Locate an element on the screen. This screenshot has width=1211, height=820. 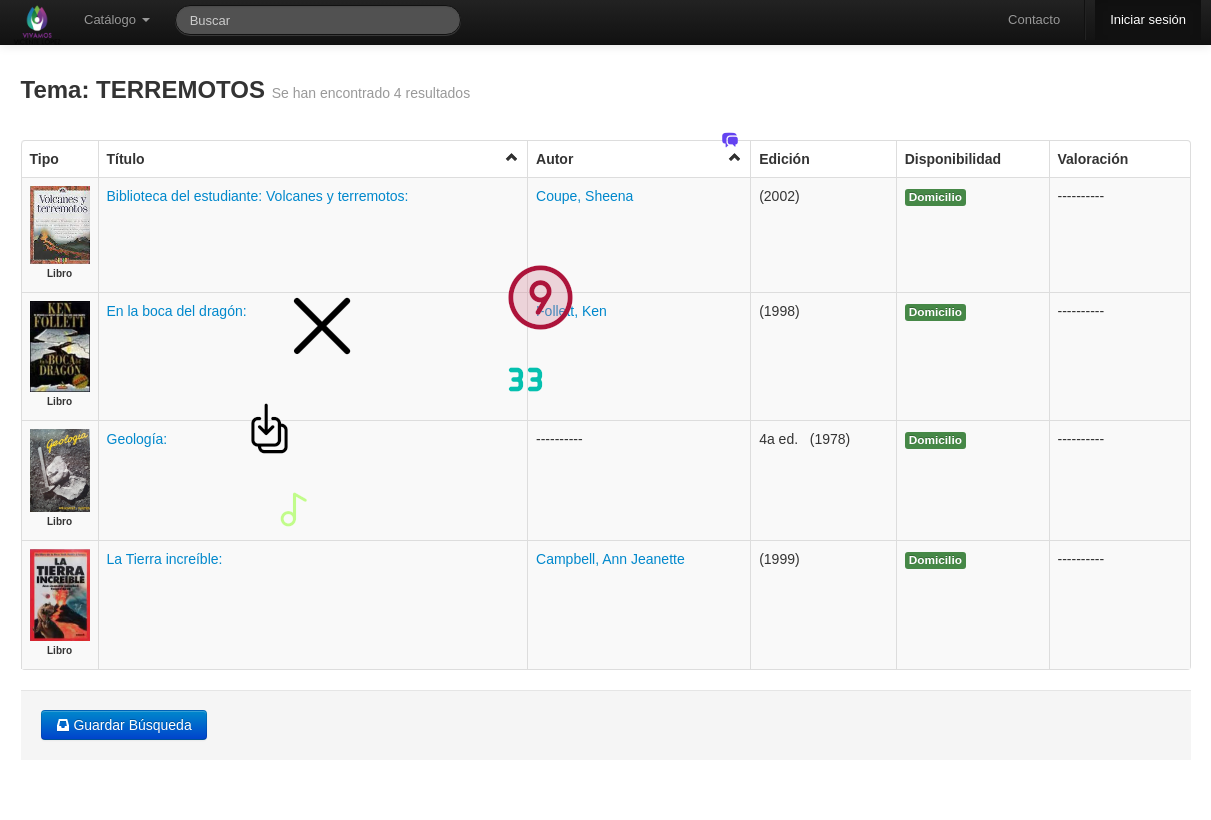
access music library or player is located at coordinates (294, 509).